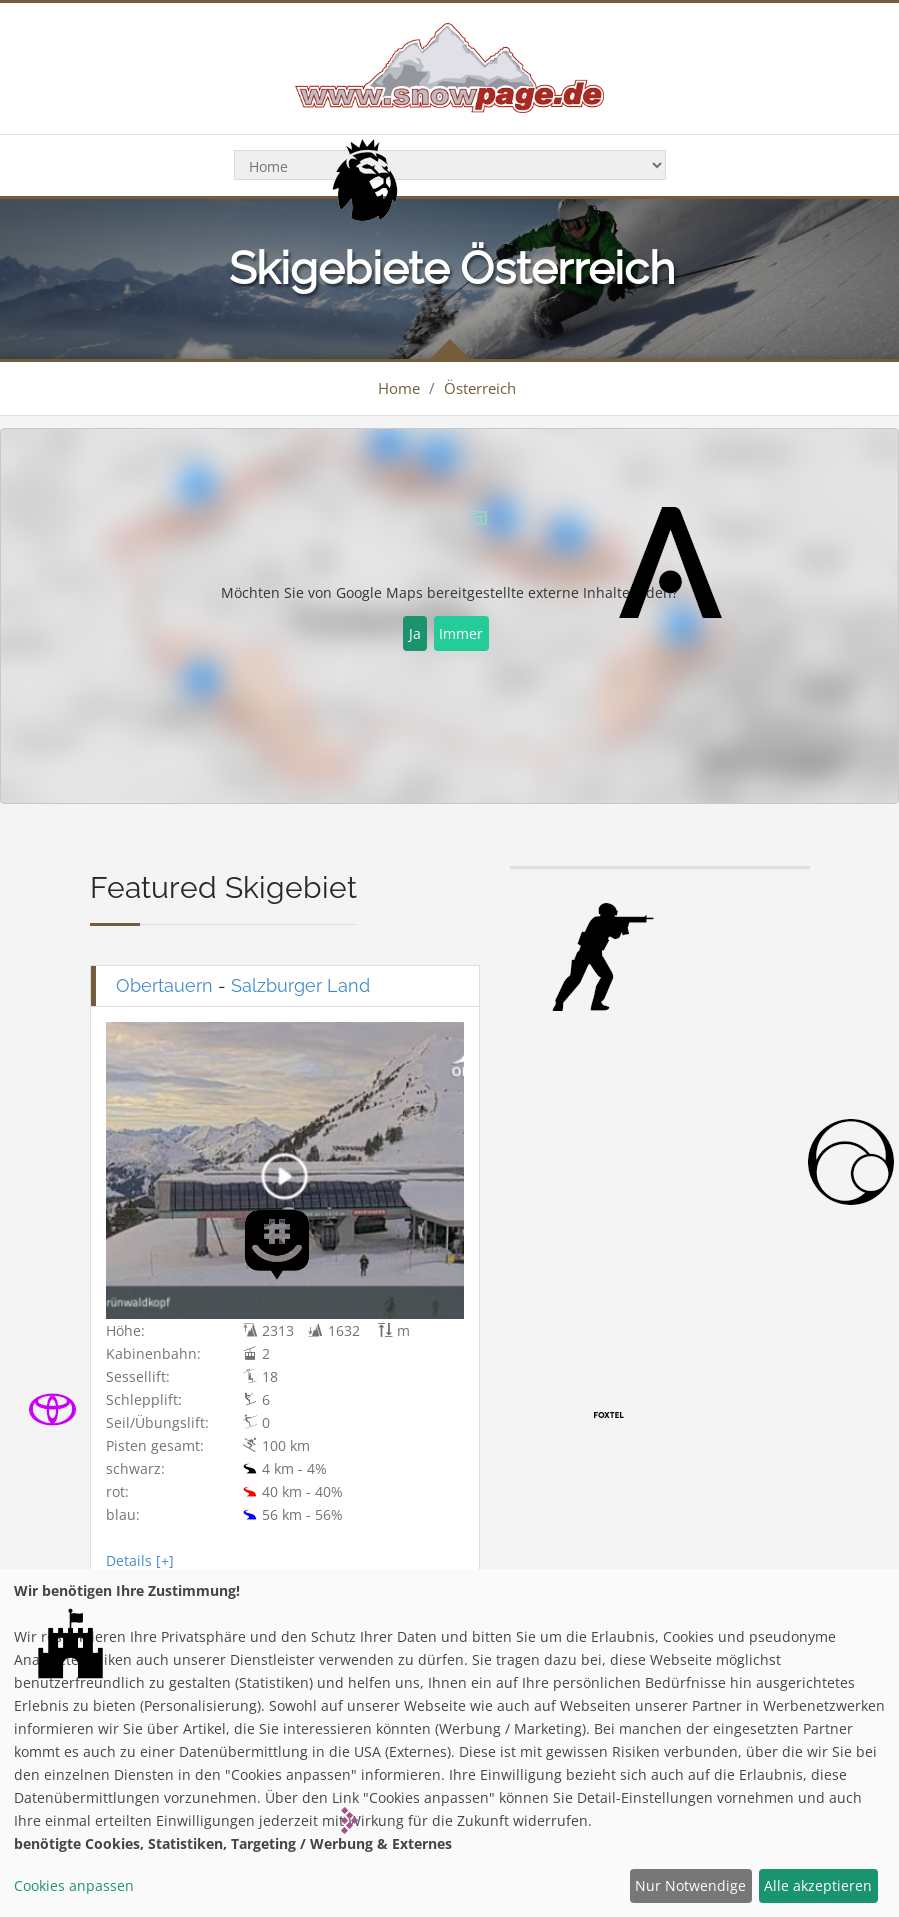 Image resolution: width=899 pixels, height=1917 pixels. I want to click on open GroupMe messaging app, so click(277, 1245).